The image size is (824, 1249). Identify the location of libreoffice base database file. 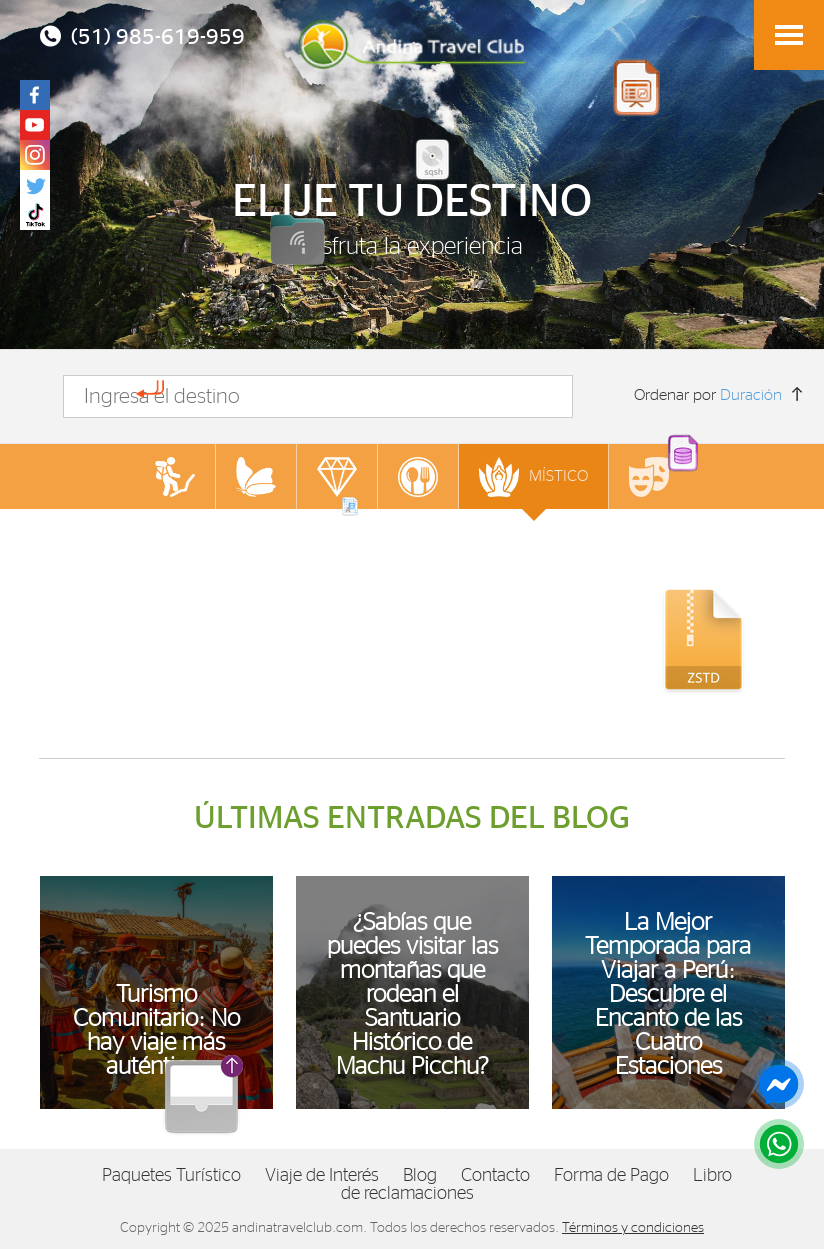
(683, 453).